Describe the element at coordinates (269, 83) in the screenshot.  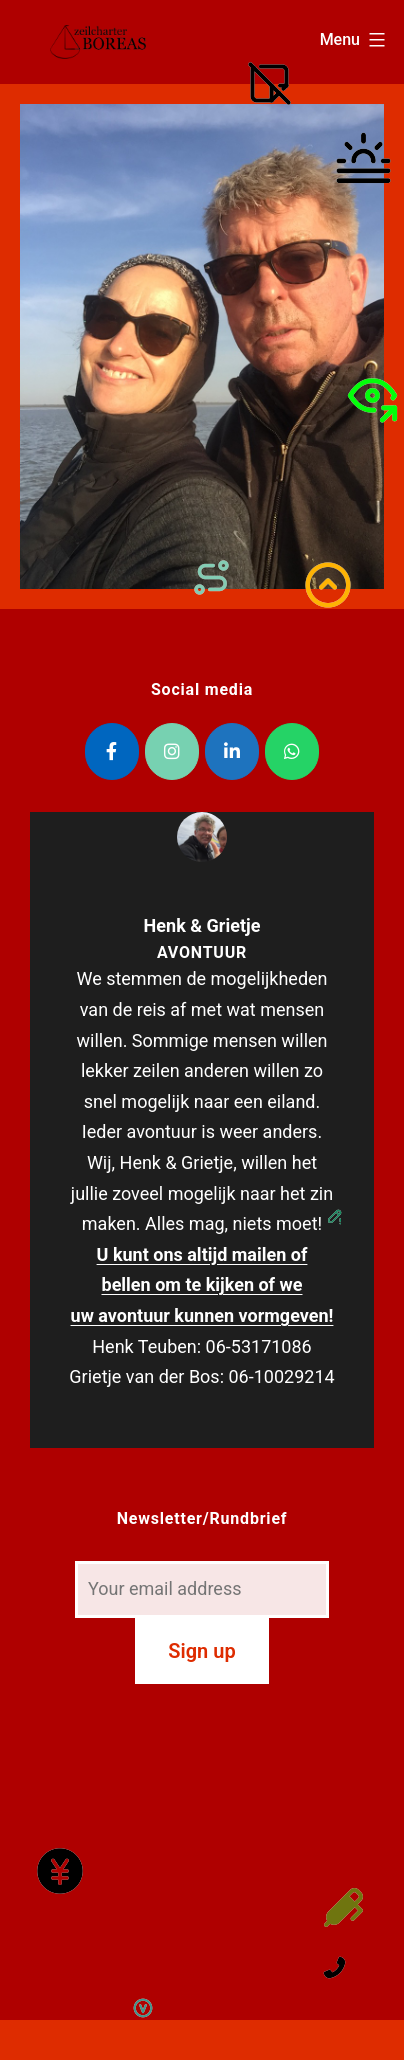
I see `notes feature is disabled or unavailable` at that location.